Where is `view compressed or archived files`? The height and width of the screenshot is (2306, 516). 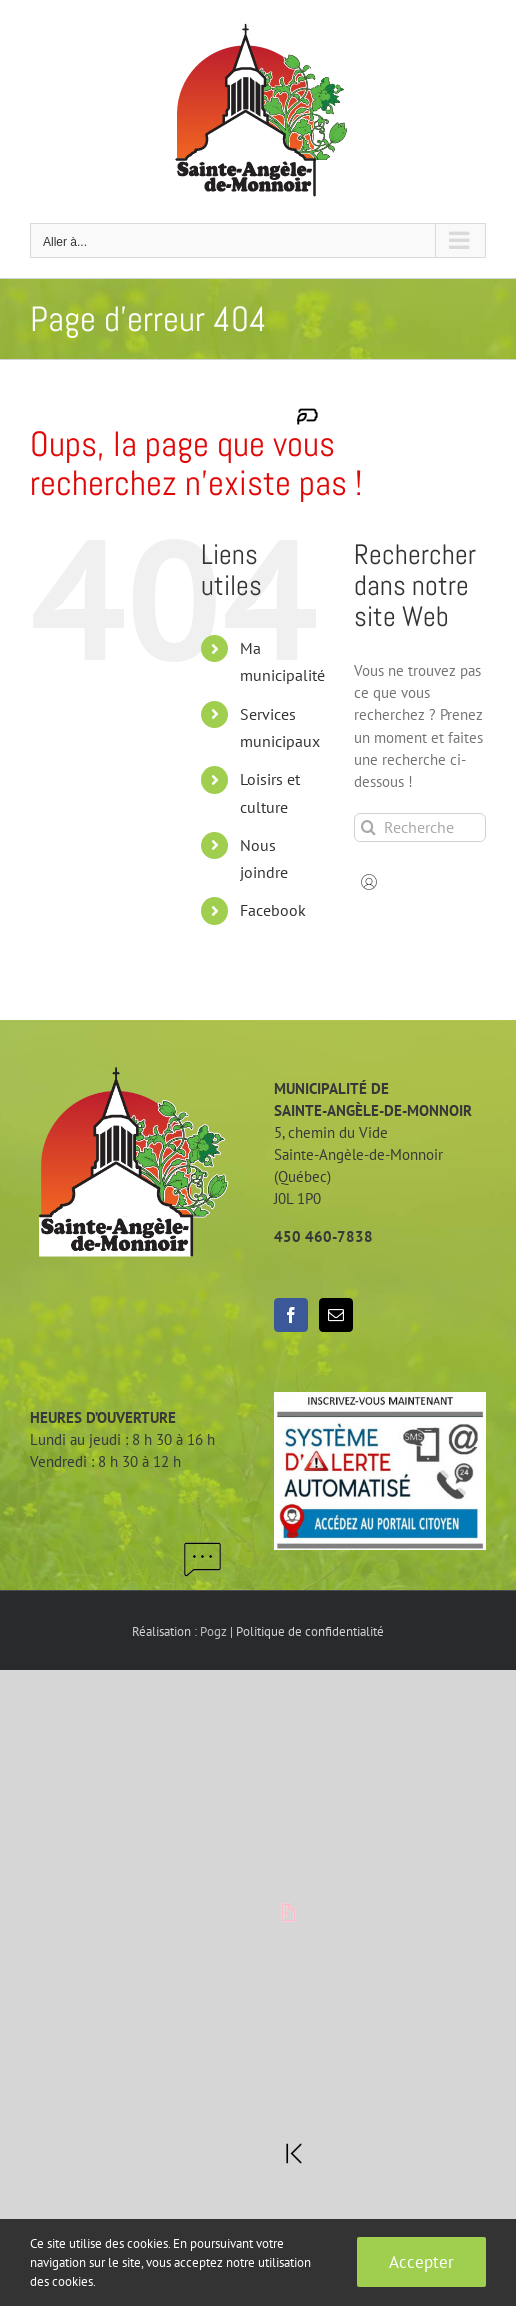 view compressed or archived files is located at coordinates (288, 1912).